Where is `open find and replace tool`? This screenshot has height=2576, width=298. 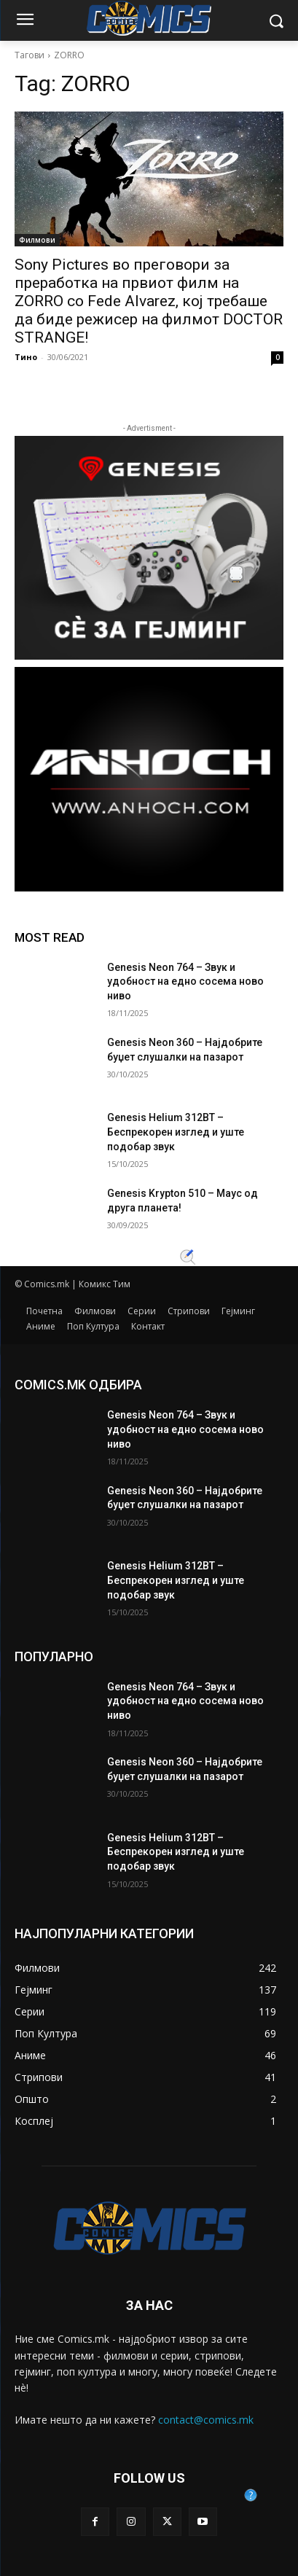
open find and replace tool is located at coordinates (187, 1257).